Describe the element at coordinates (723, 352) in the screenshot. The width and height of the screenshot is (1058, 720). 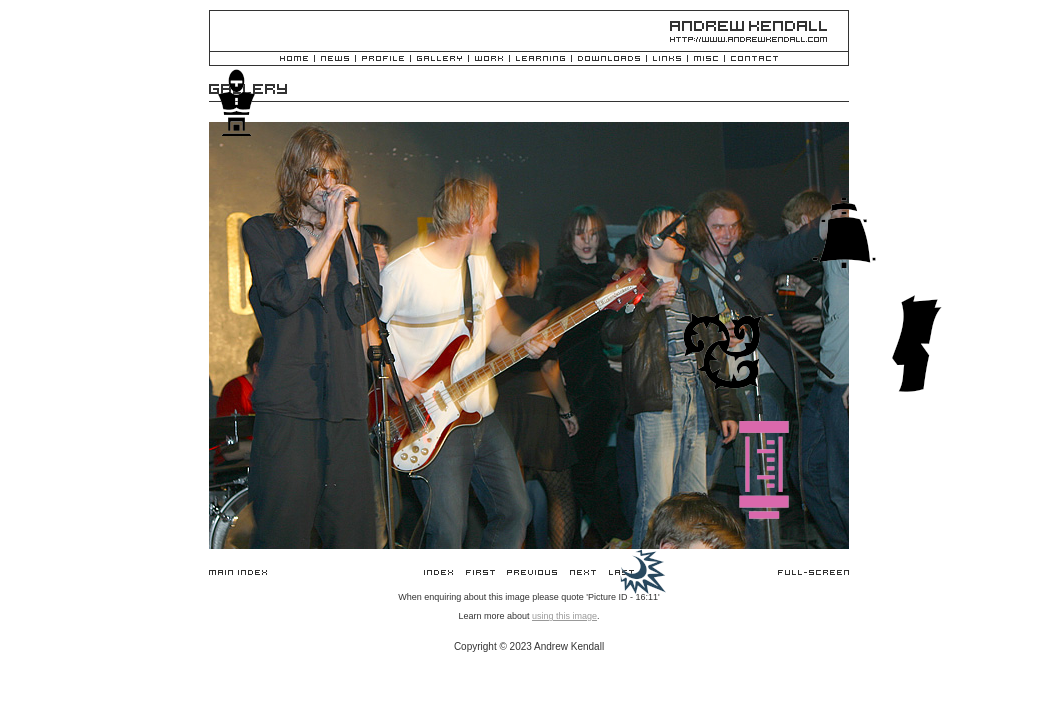
I see `represents a curse or debuff status effect` at that location.